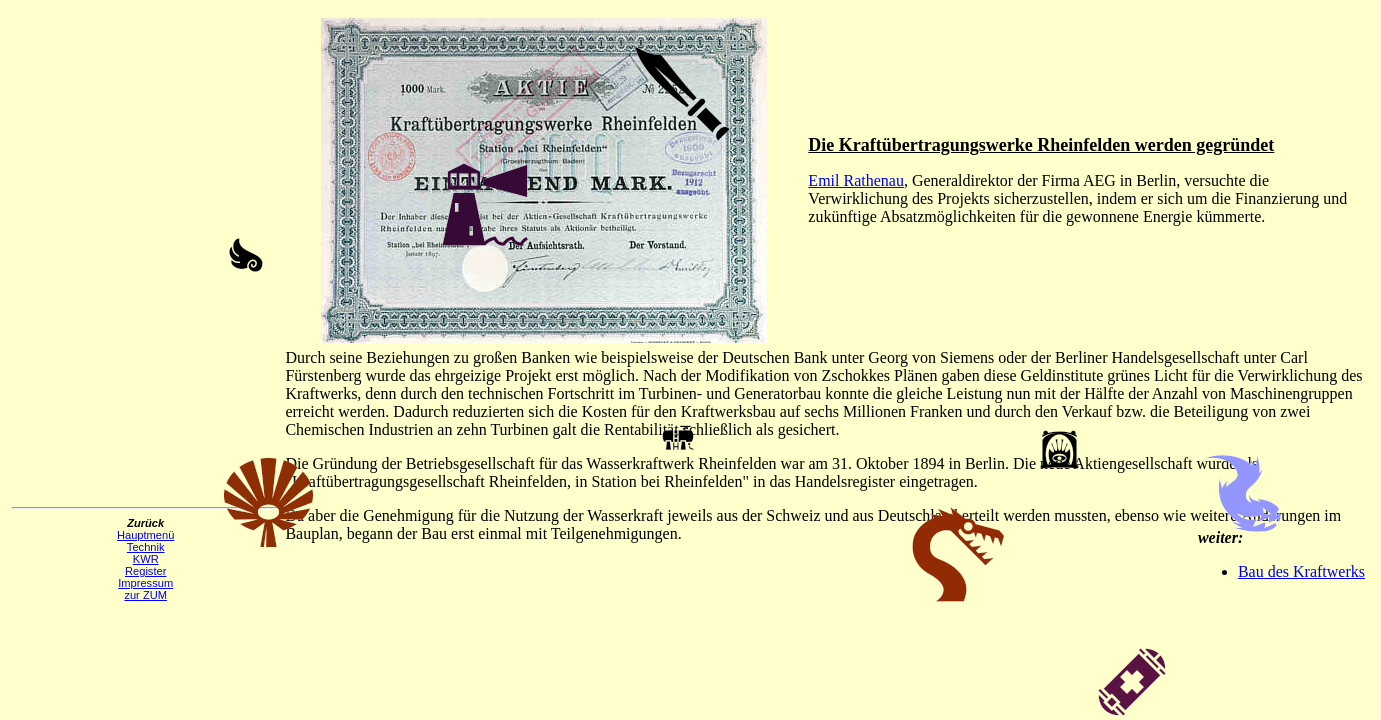 The height and width of the screenshot is (720, 1381). Describe the element at coordinates (957, 554) in the screenshot. I see `select sea serpent creature in game` at that location.